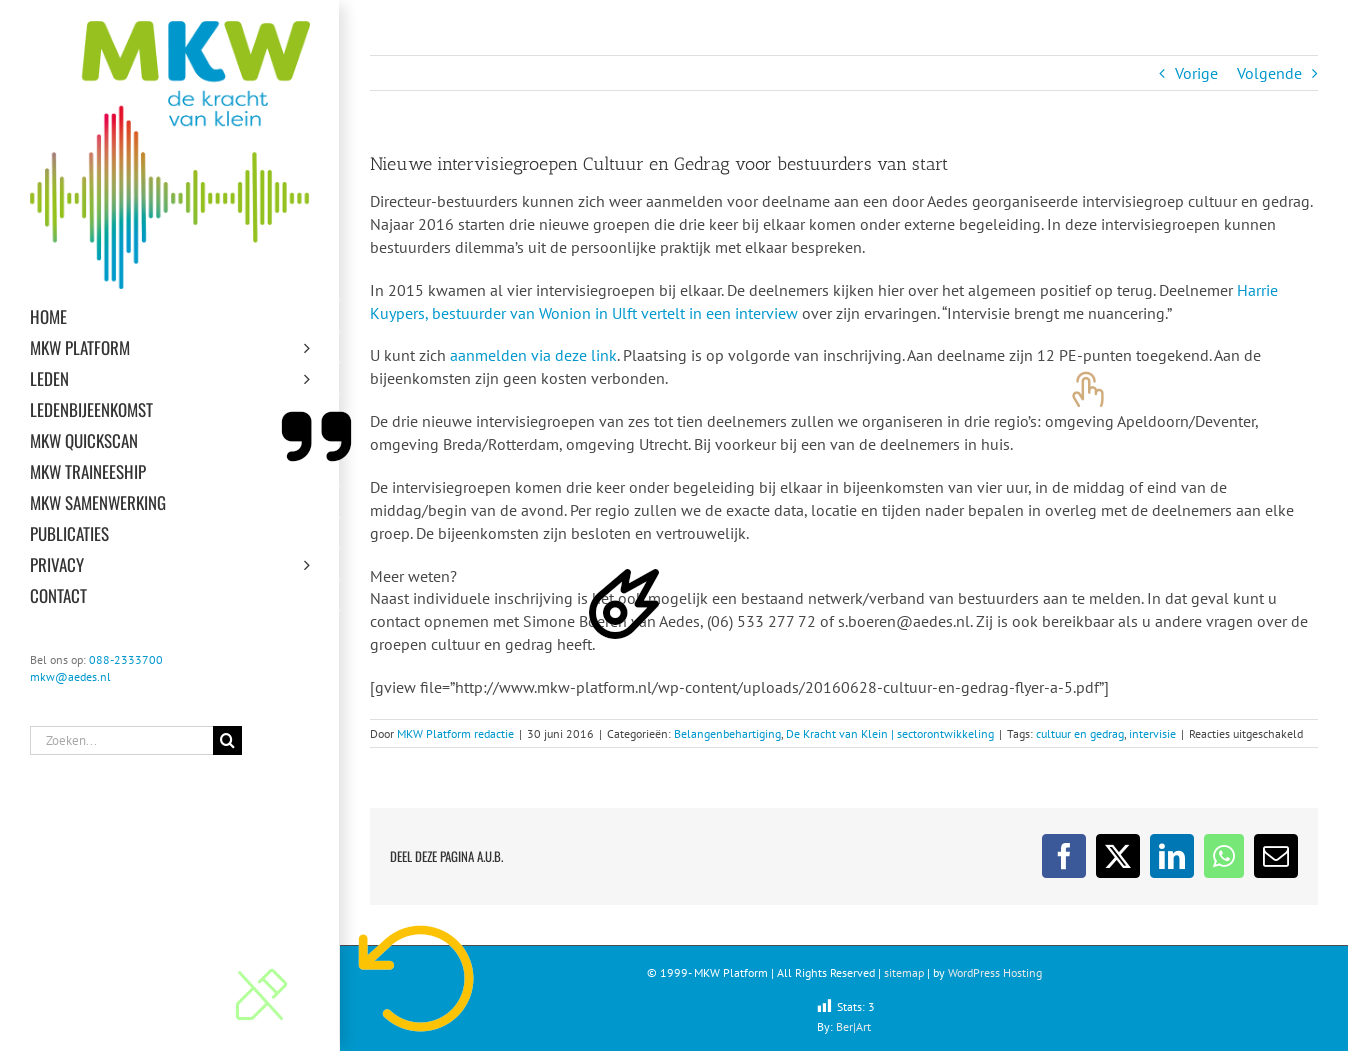  What do you see at coordinates (420, 978) in the screenshot?
I see `undo the last action` at bounding box center [420, 978].